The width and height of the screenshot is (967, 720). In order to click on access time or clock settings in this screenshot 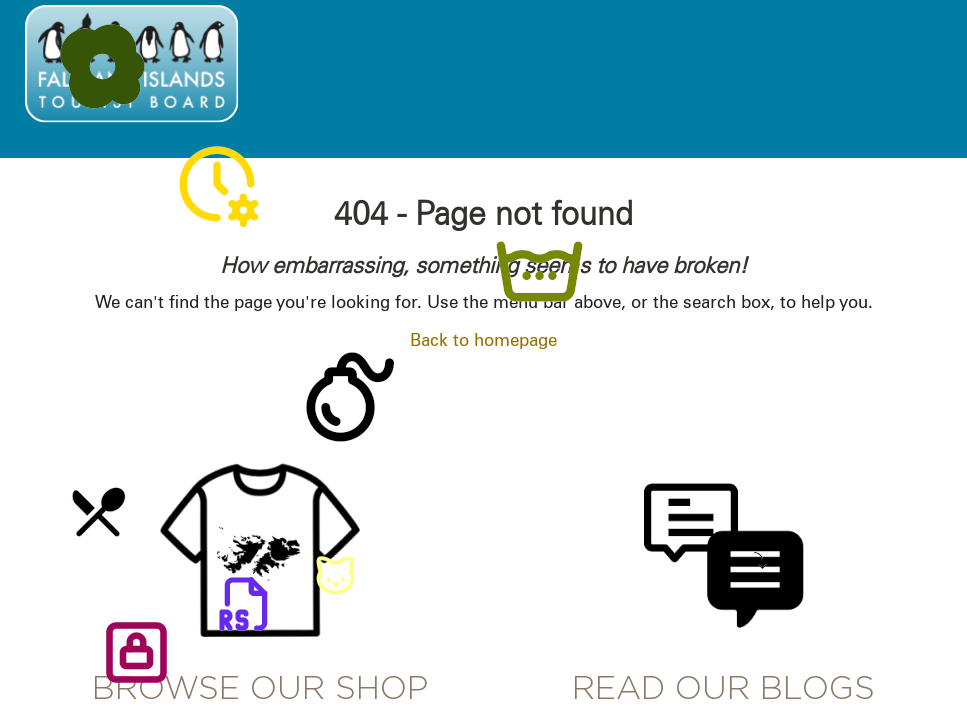, I will do `click(217, 184)`.